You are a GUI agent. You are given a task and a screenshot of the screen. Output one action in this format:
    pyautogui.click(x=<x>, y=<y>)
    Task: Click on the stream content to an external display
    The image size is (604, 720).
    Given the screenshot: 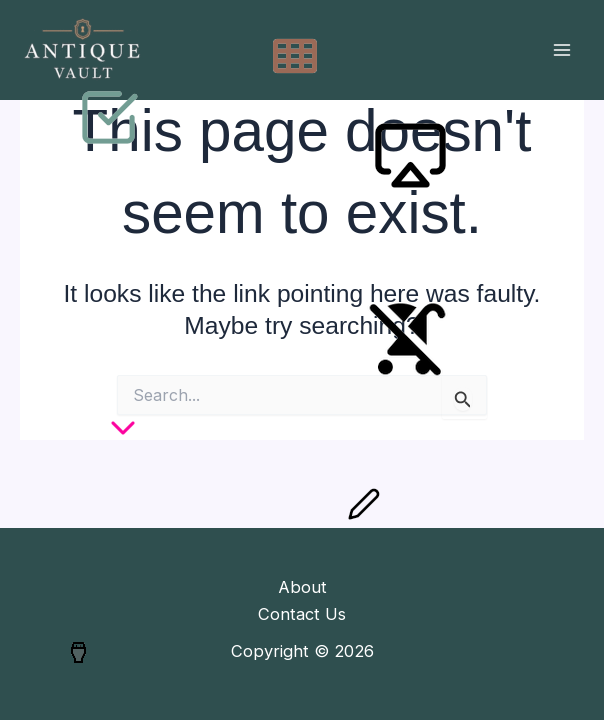 What is the action you would take?
    pyautogui.click(x=410, y=155)
    